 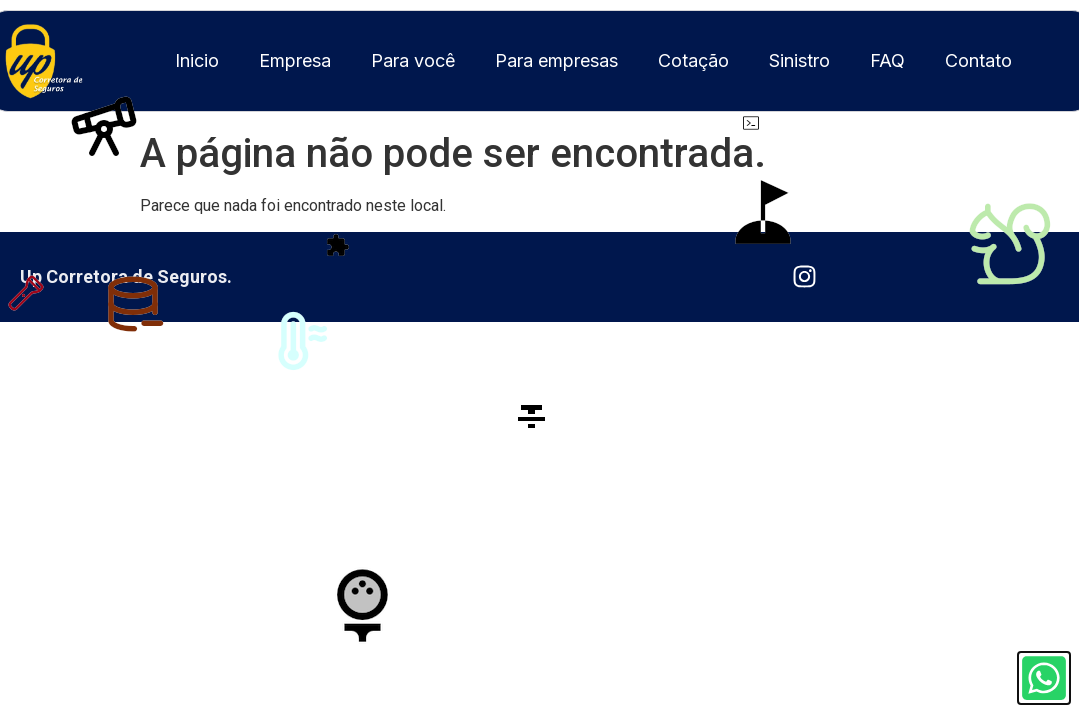 What do you see at coordinates (531, 417) in the screenshot?
I see `apply strikethrough formatting to selected text` at bounding box center [531, 417].